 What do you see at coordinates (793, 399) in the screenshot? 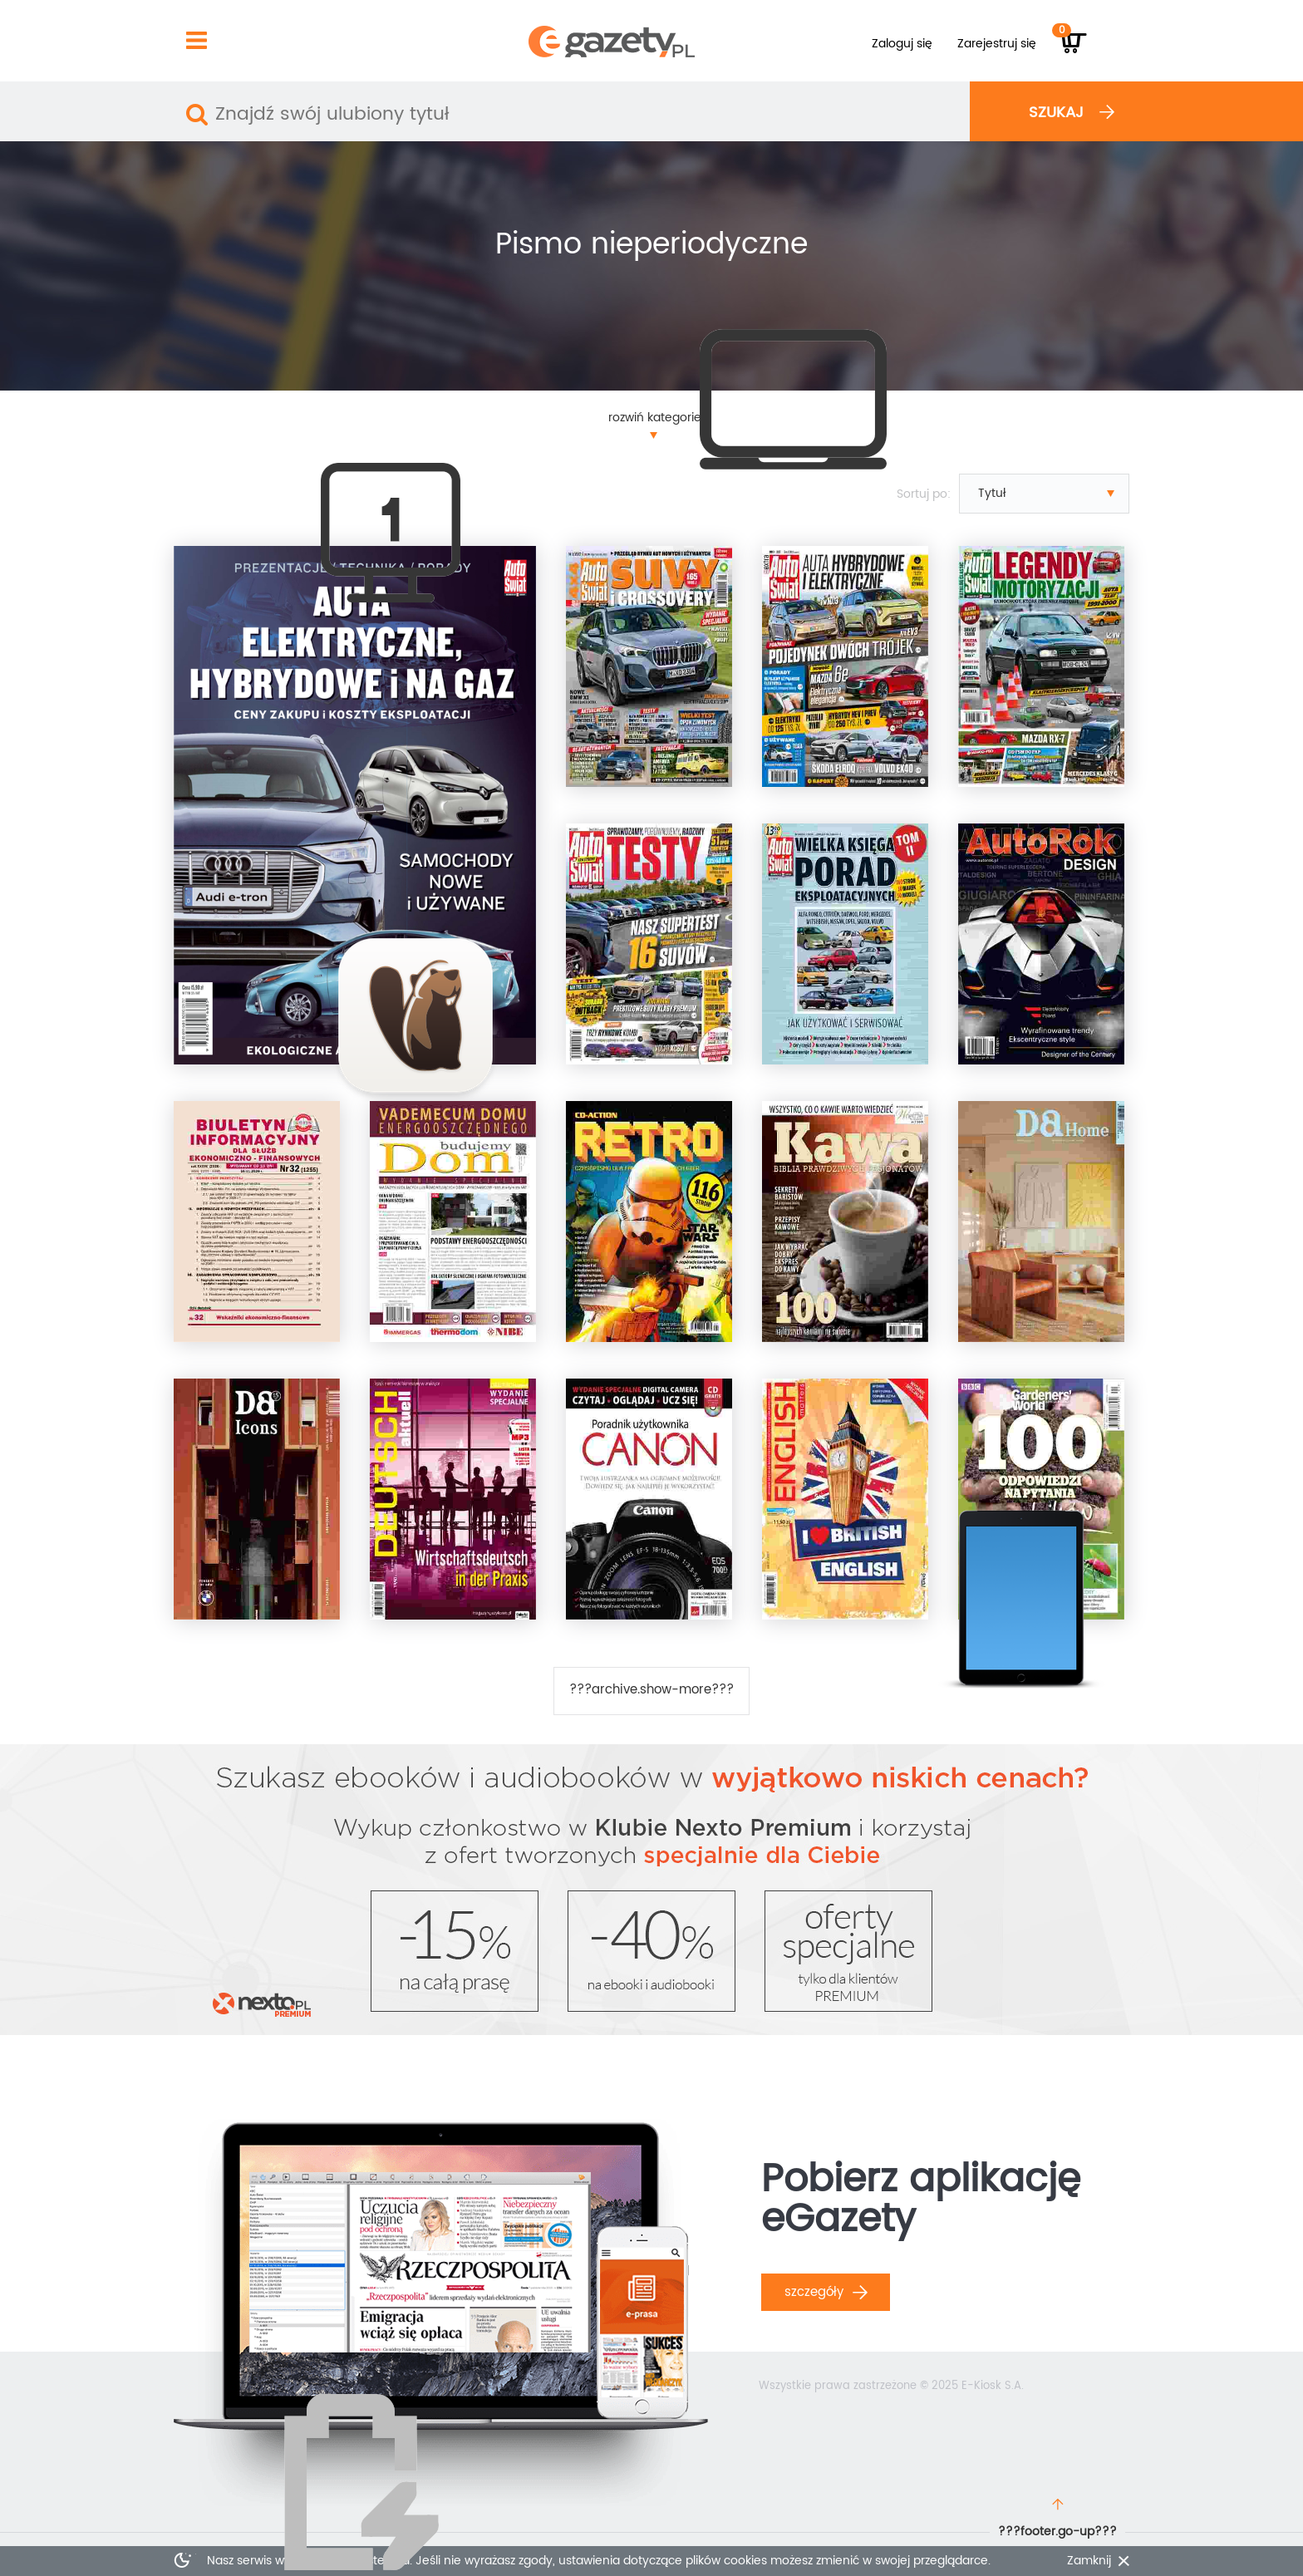
I see `indicates laptop or portable computer device` at bounding box center [793, 399].